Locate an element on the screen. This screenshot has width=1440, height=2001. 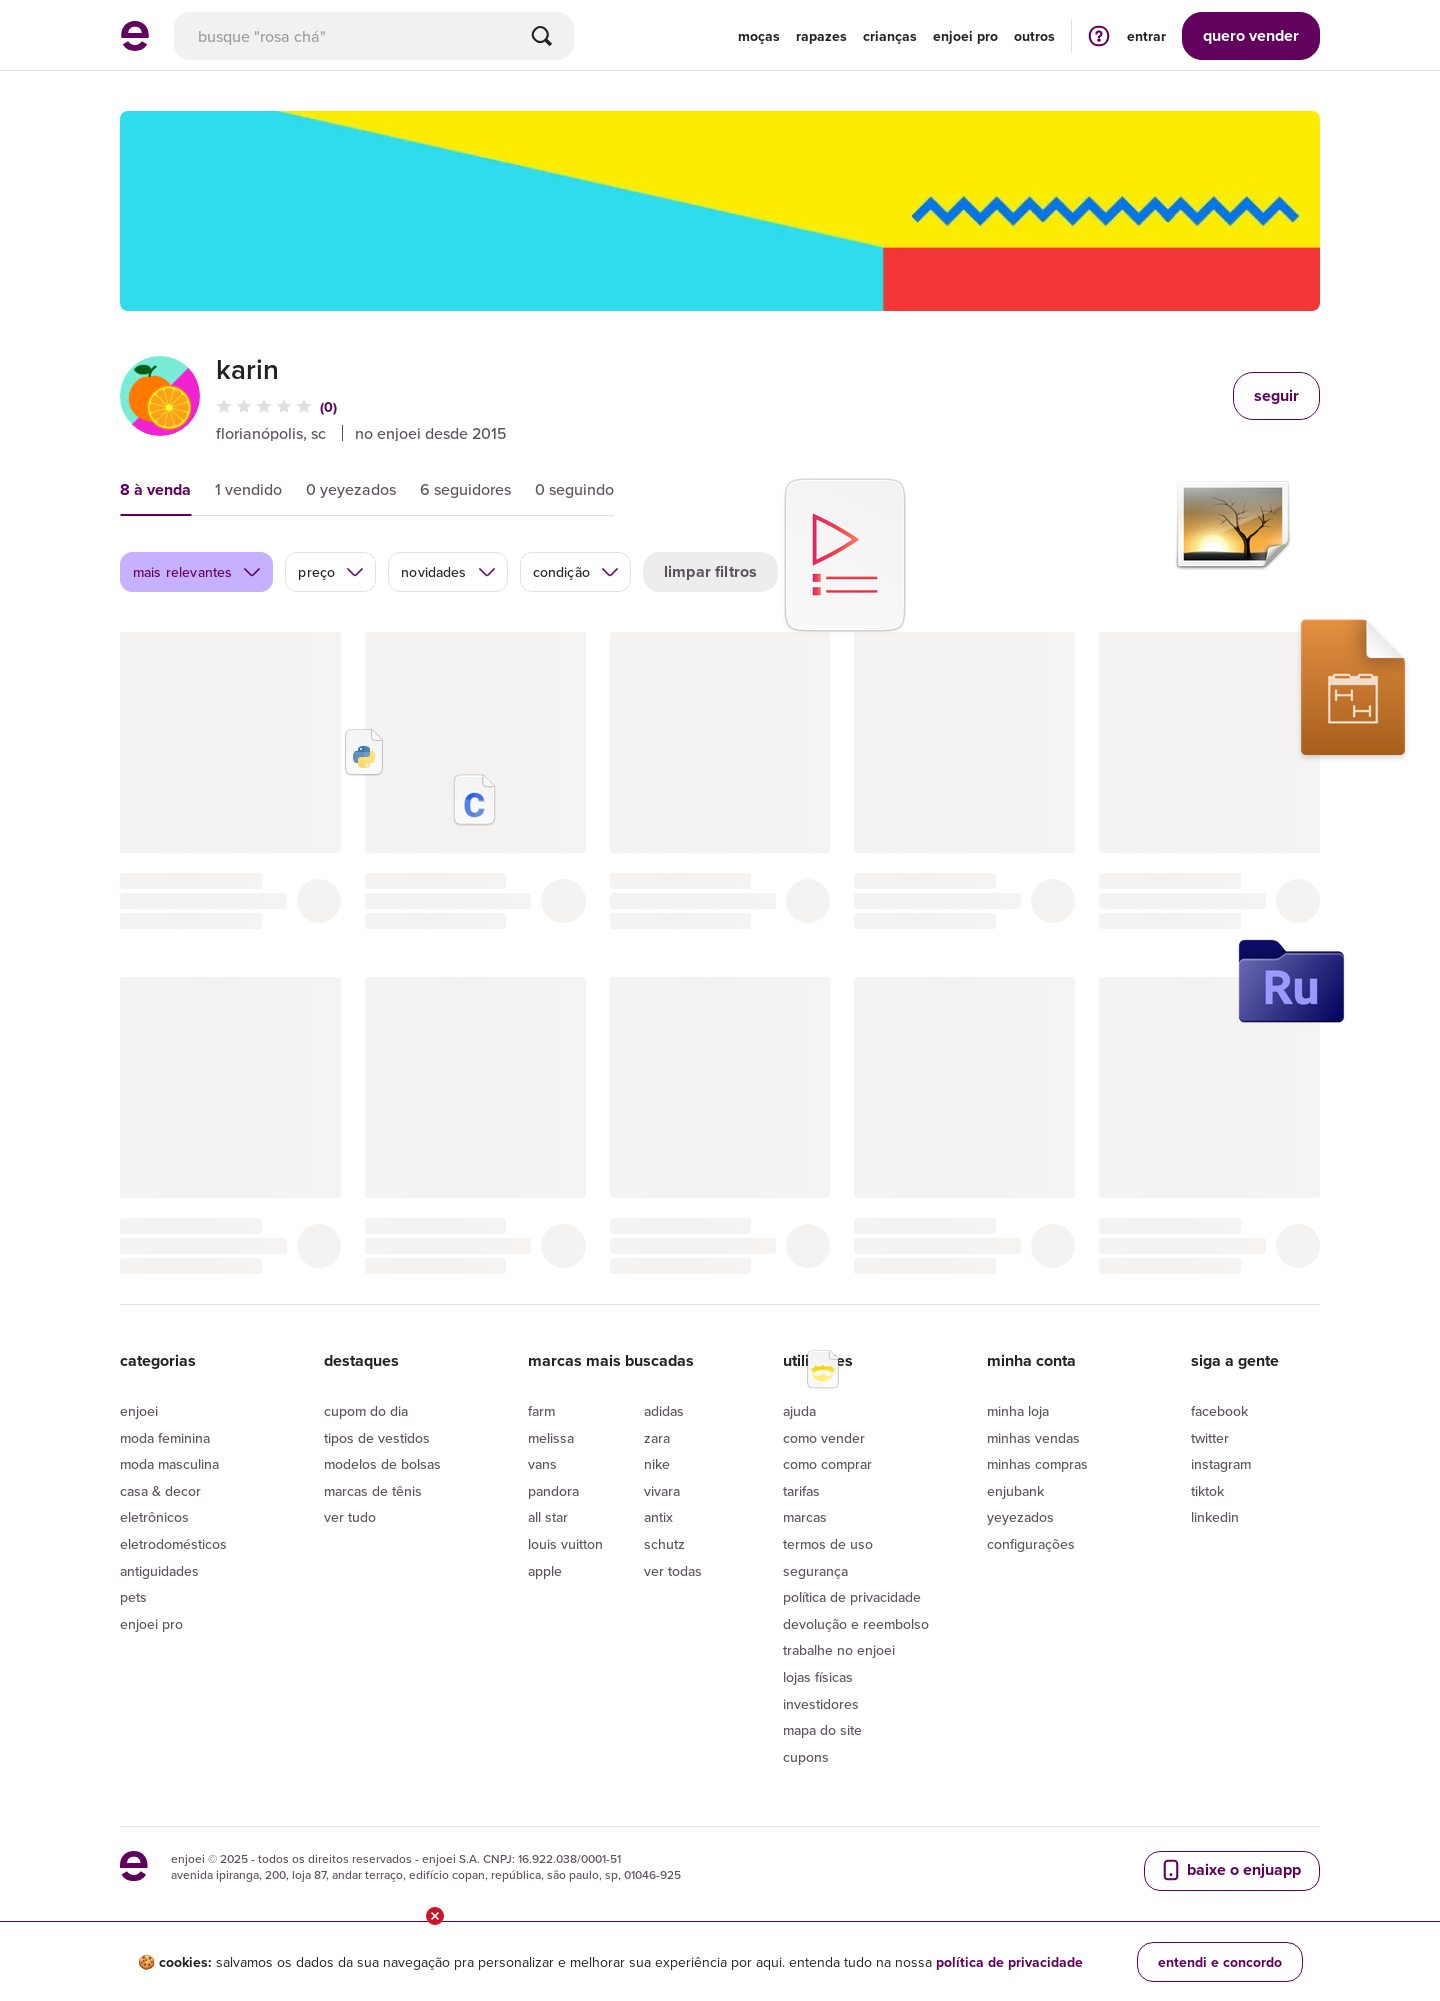
indicates an image file type is located at coordinates (1233, 527).